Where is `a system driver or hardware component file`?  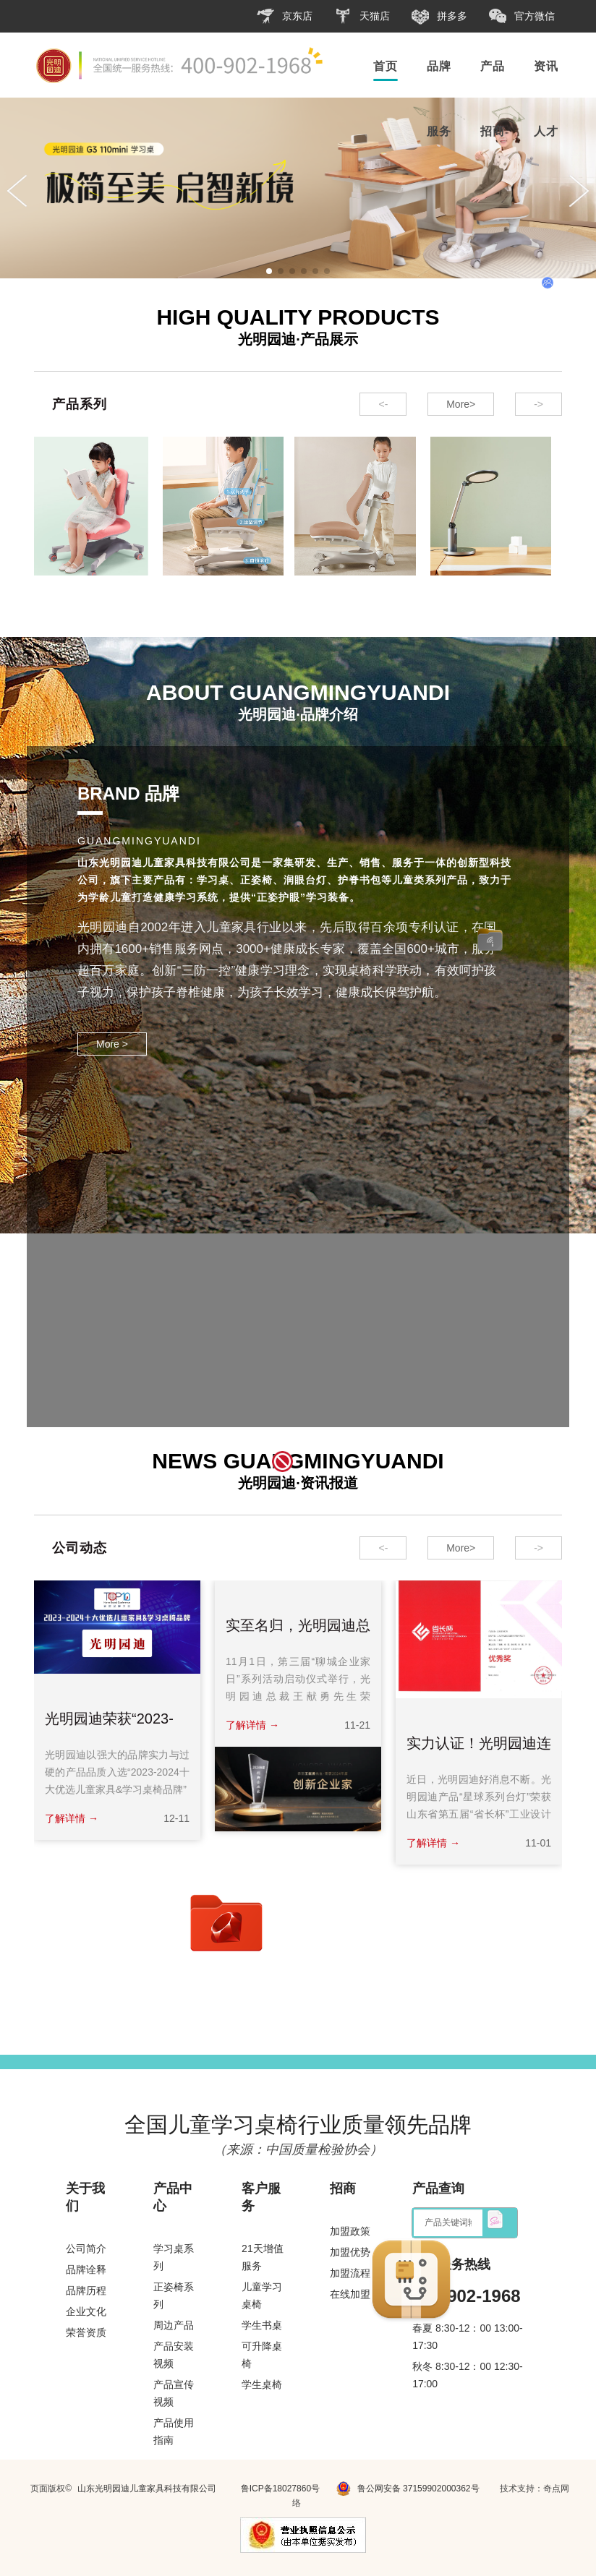
a system driver or hardware component file is located at coordinates (411, 2280).